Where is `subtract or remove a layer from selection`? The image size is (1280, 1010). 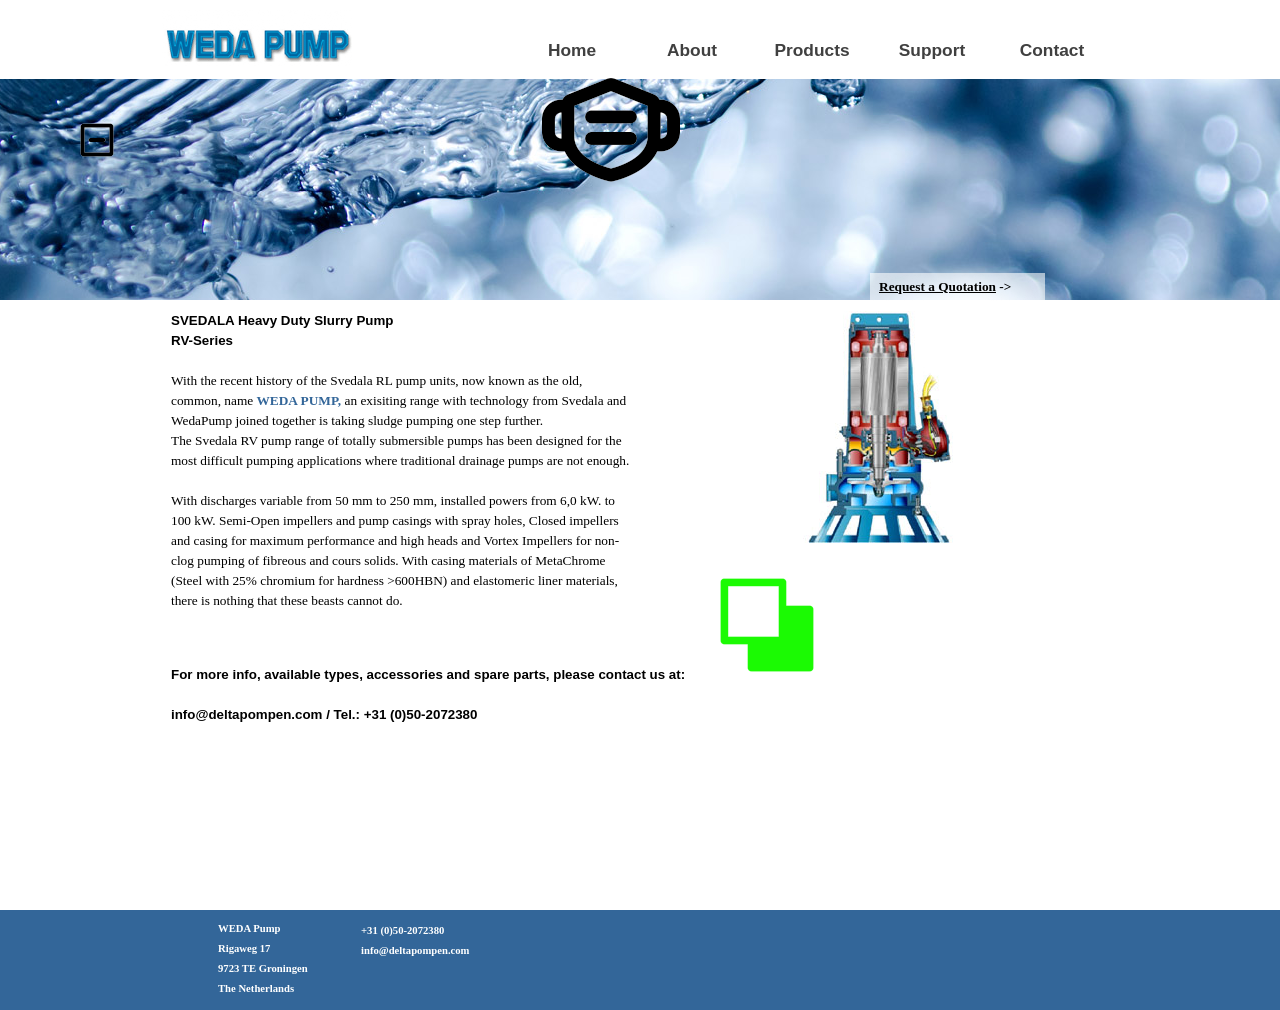 subtract or remove a layer from selection is located at coordinates (767, 625).